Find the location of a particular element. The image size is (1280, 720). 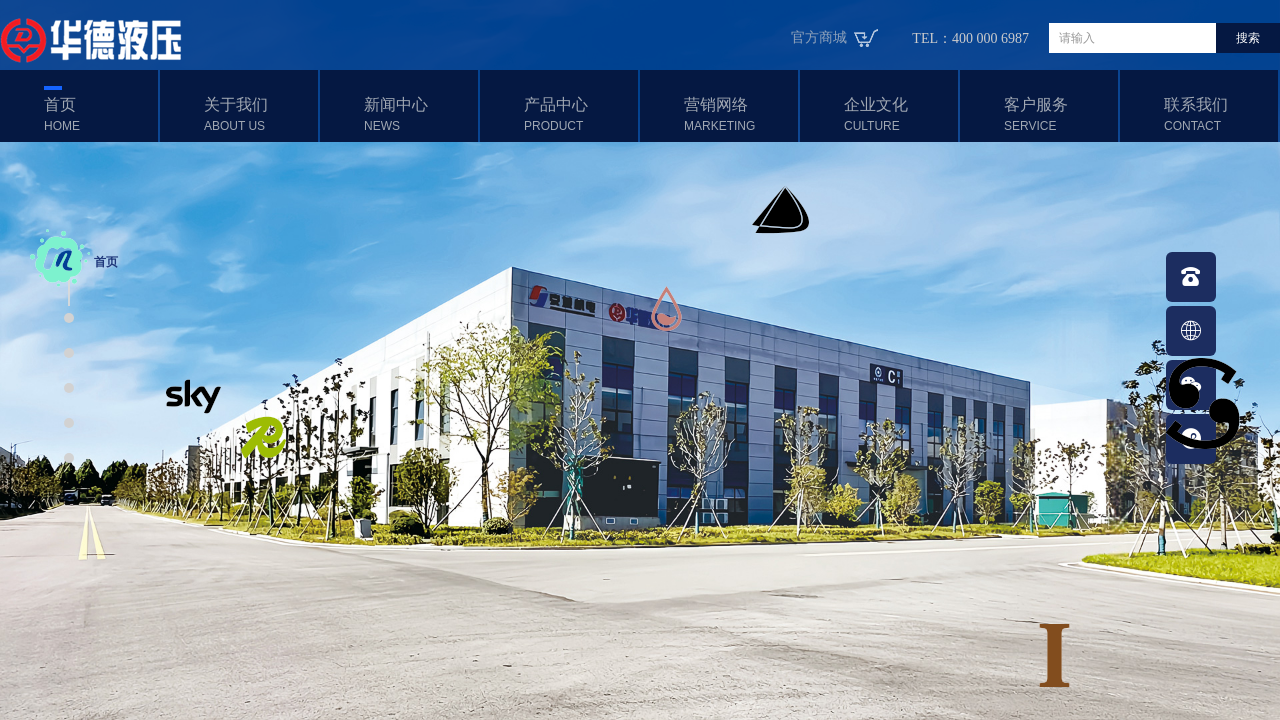

open instapaper app is located at coordinates (1054, 655).